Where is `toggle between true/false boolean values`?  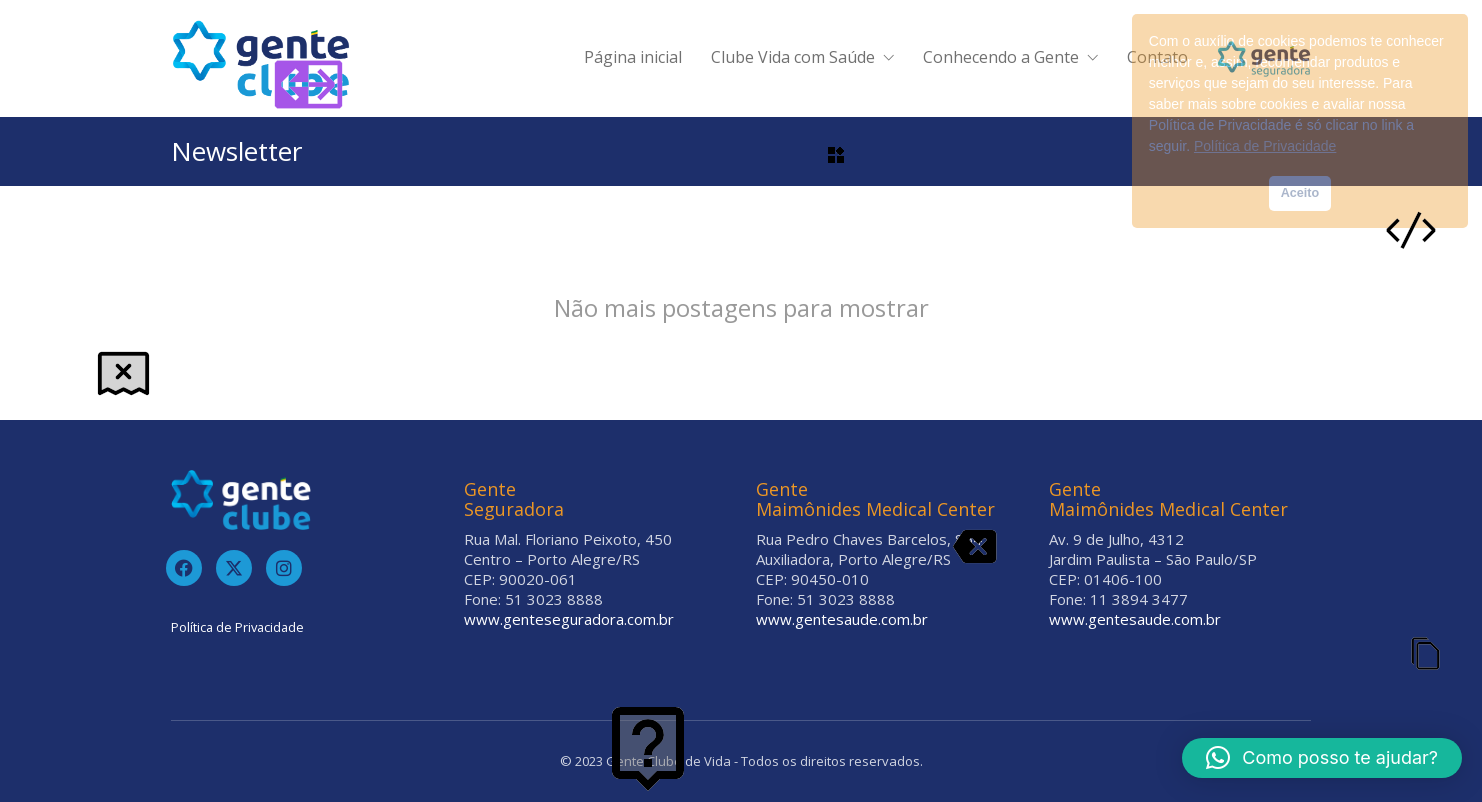 toggle between true/false boolean values is located at coordinates (308, 84).